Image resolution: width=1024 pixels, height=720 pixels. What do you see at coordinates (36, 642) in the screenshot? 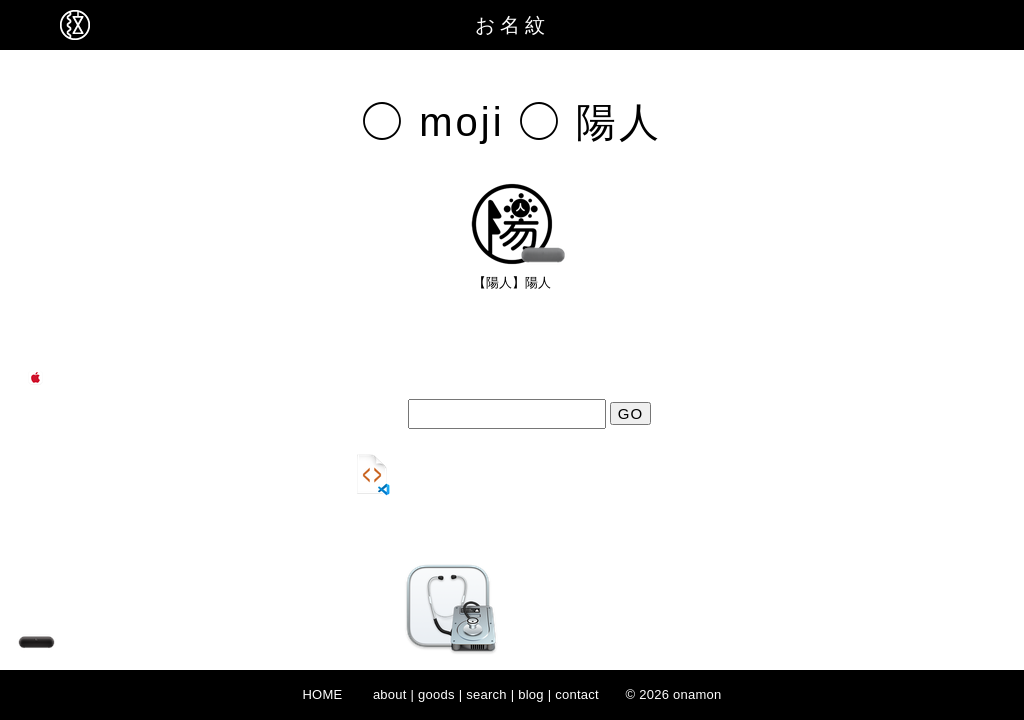
I see `connect to bluetooth speaker` at bounding box center [36, 642].